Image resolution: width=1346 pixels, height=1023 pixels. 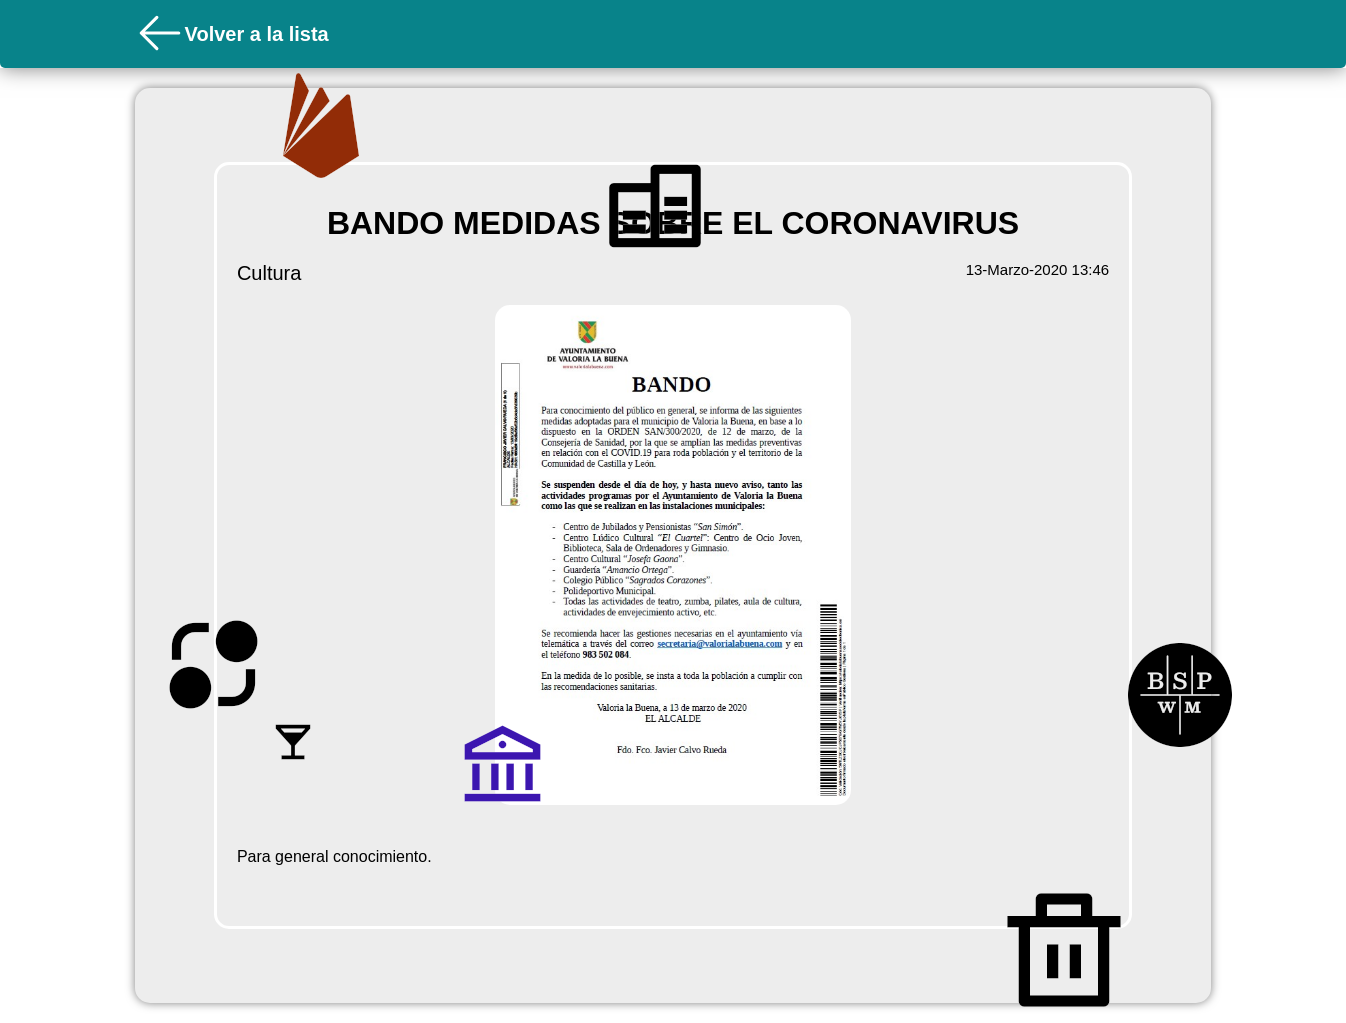 I want to click on delete selected item, so click(x=1064, y=950).